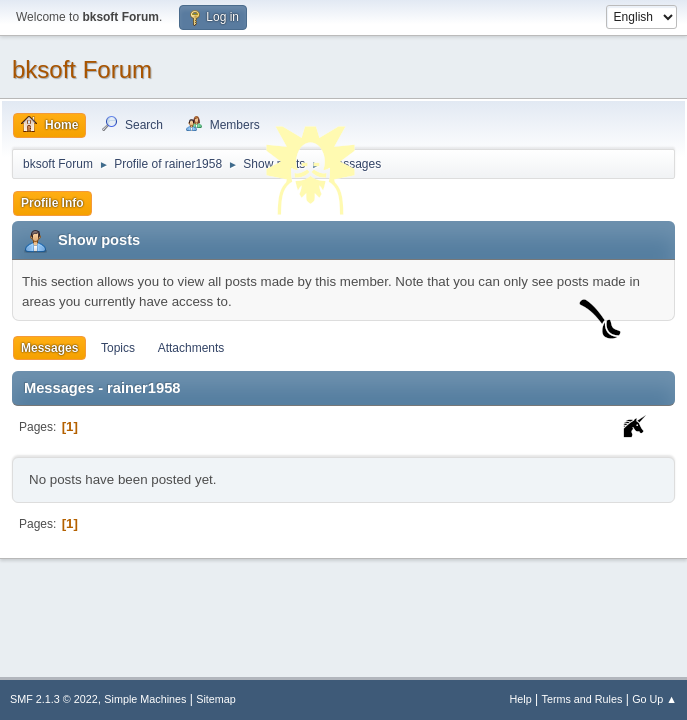 The image size is (687, 720). Describe the element at coordinates (635, 426) in the screenshot. I see `access fantasy or mythical creature content` at that location.